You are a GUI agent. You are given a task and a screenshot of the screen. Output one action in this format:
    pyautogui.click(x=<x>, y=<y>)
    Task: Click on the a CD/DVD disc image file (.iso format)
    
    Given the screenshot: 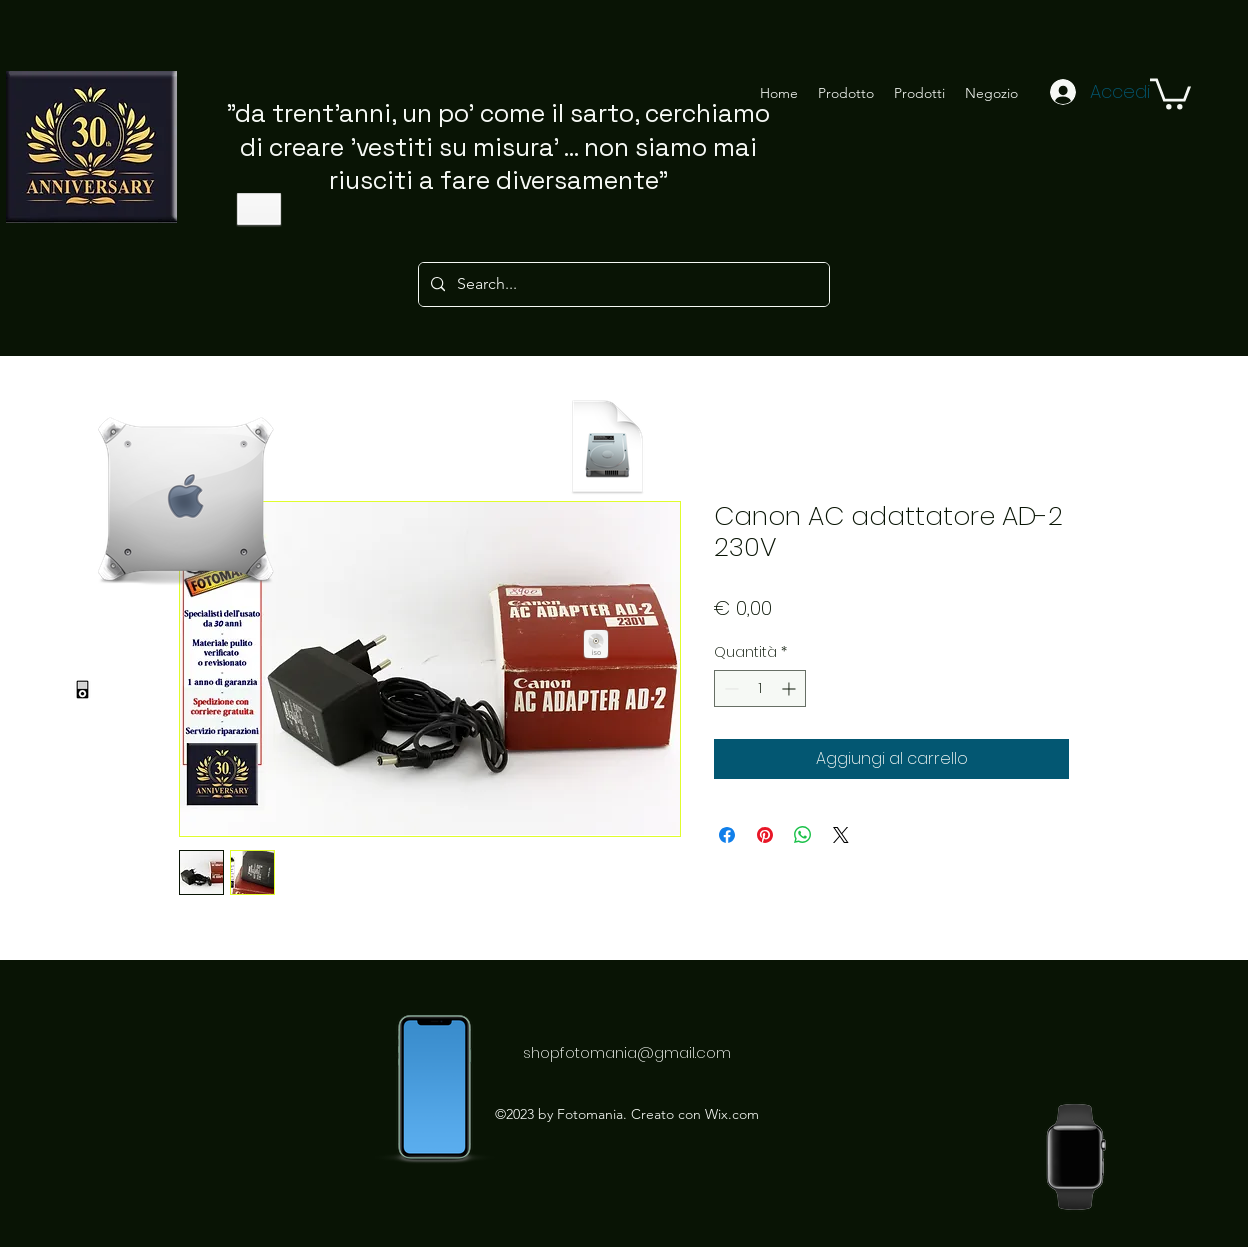 What is the action you would take?
    pyautogui.click(x=596, y=644)
    